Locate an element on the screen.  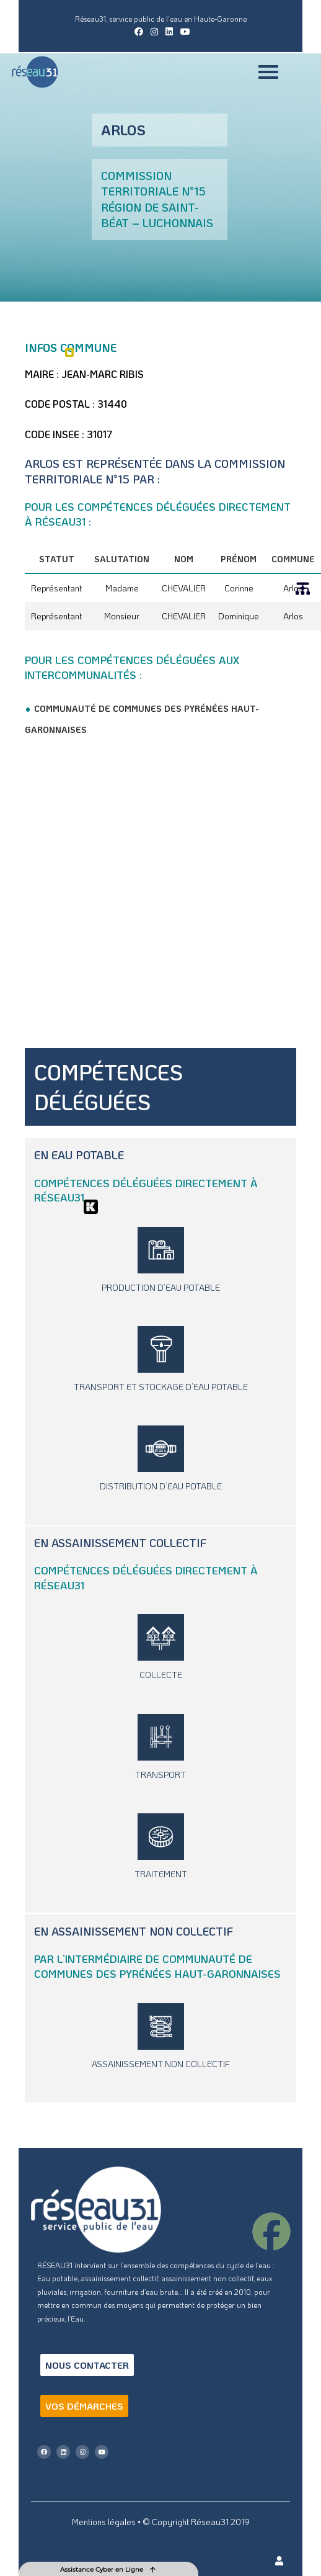
view organizational hierarchy or structure is located at coordinates (302, 588).